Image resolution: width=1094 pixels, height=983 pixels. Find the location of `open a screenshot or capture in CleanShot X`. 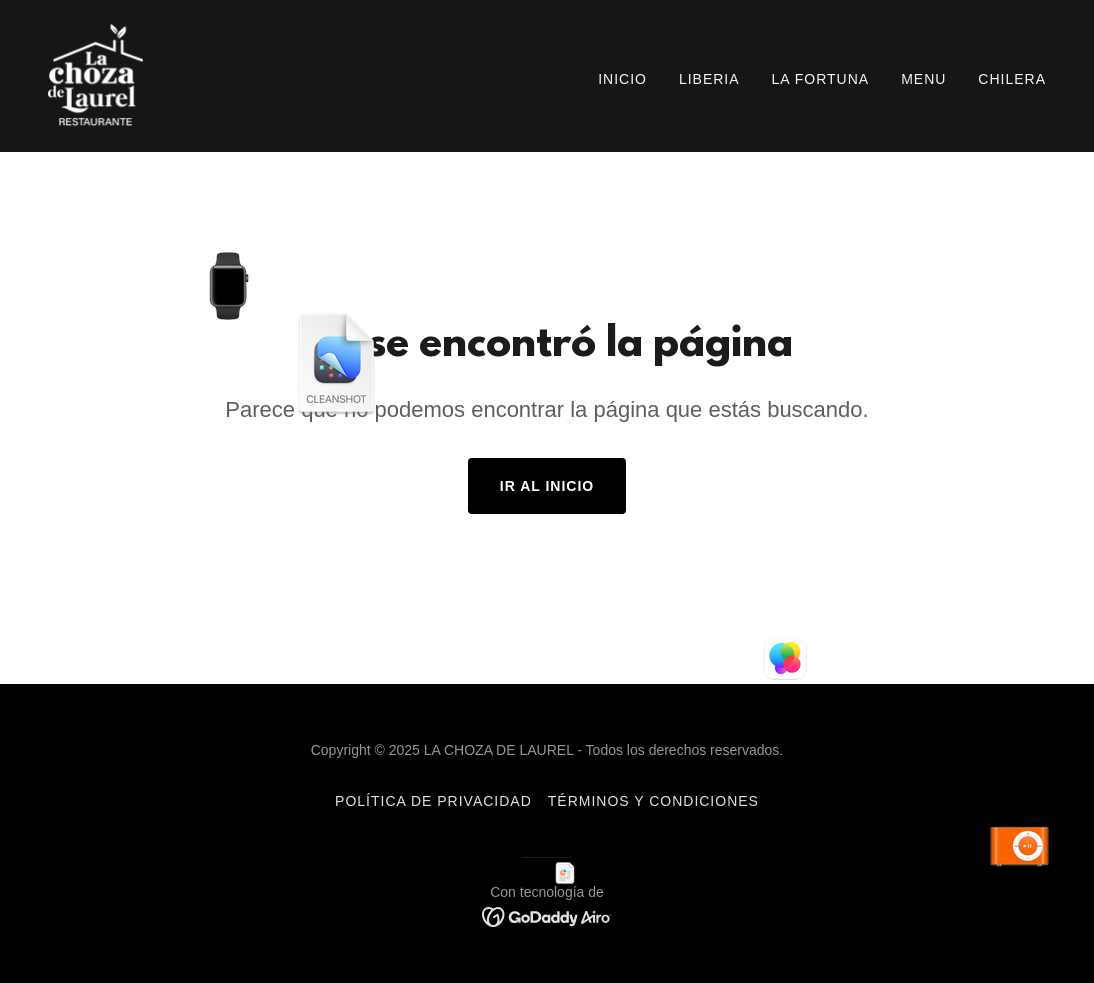

open a screenshot or capture in CleanShot X is located at coordinates (336, 362).